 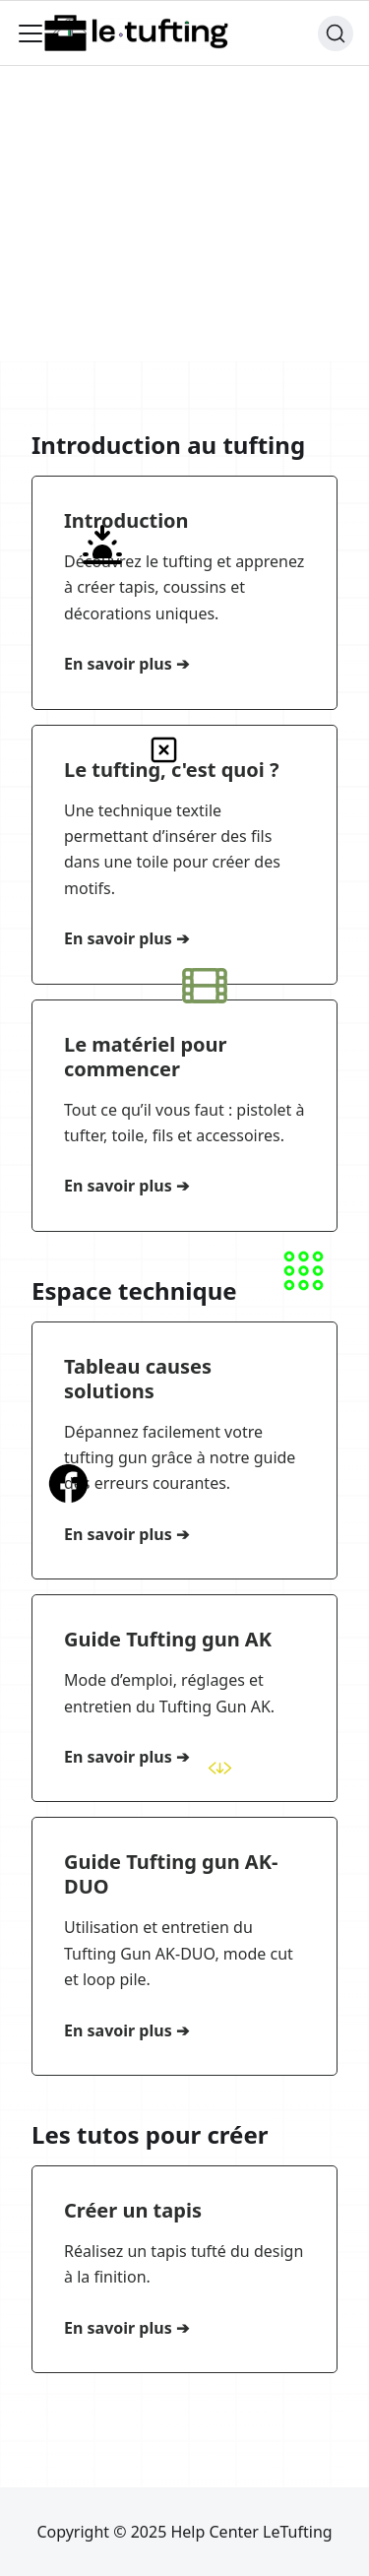 I want to click on access work or business-related content, so click(x=65, y=32).